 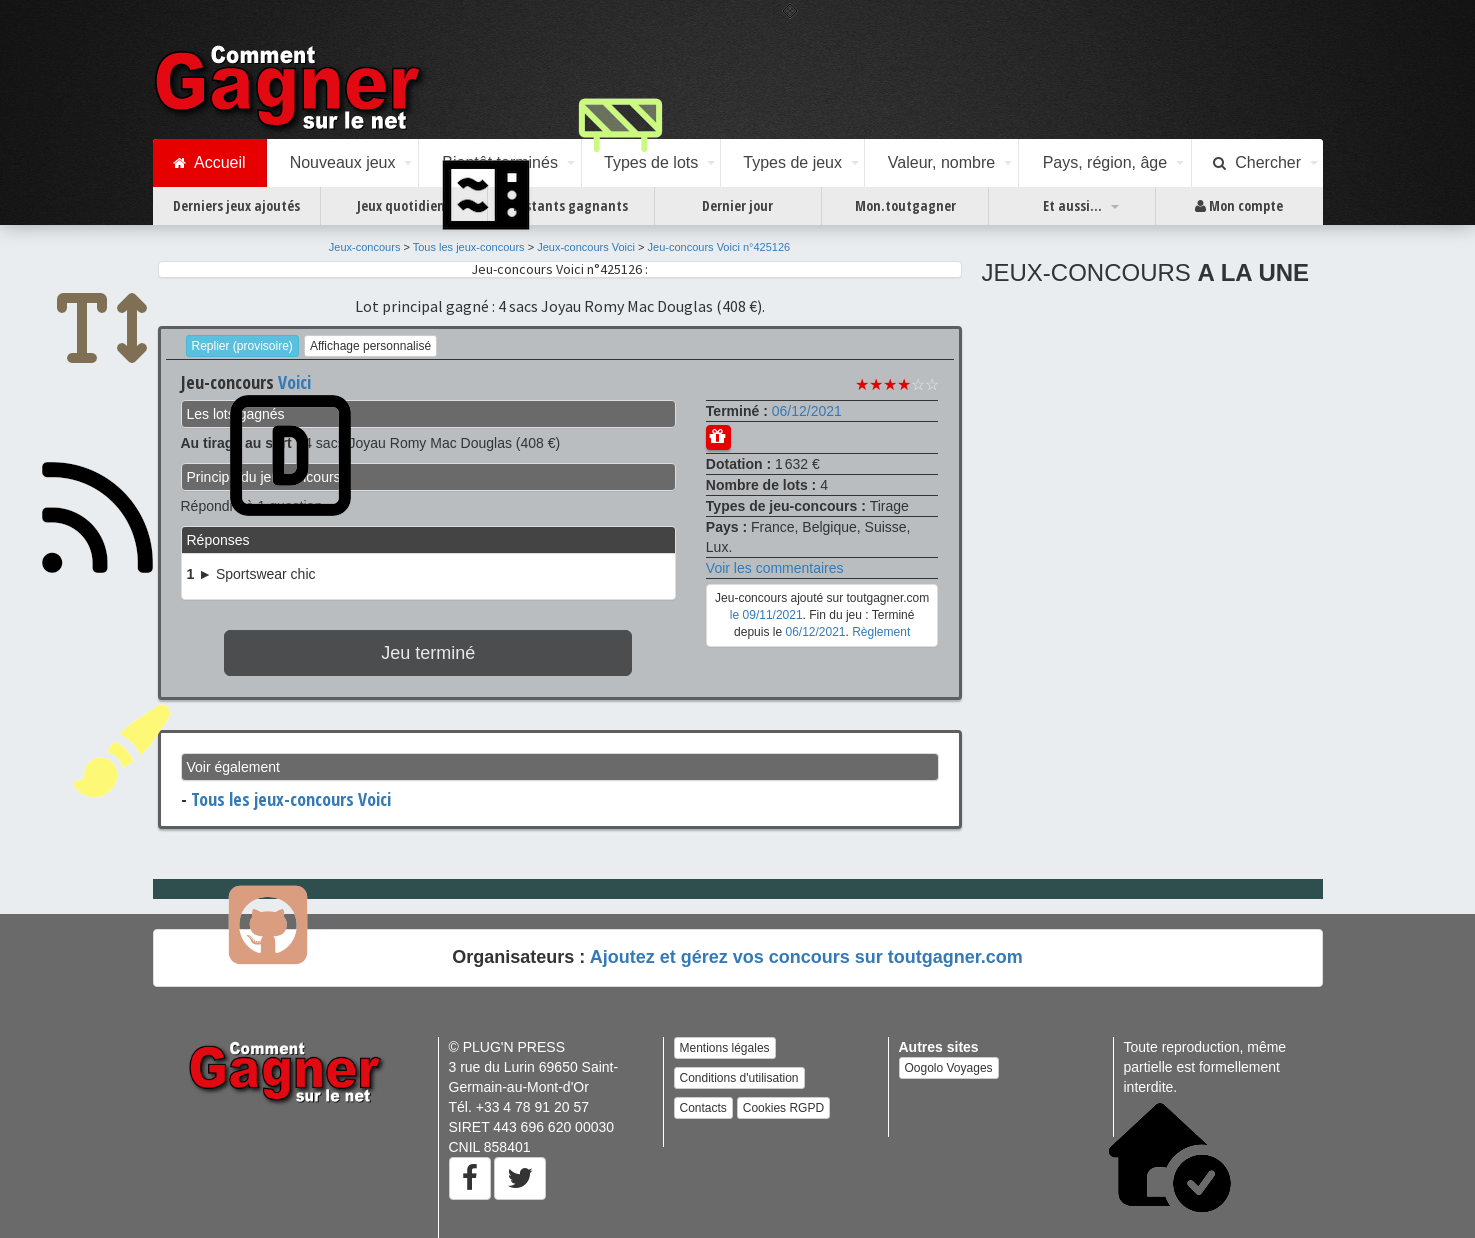 I want to click on access drawing or painting tools, so click(x=124, y=751).